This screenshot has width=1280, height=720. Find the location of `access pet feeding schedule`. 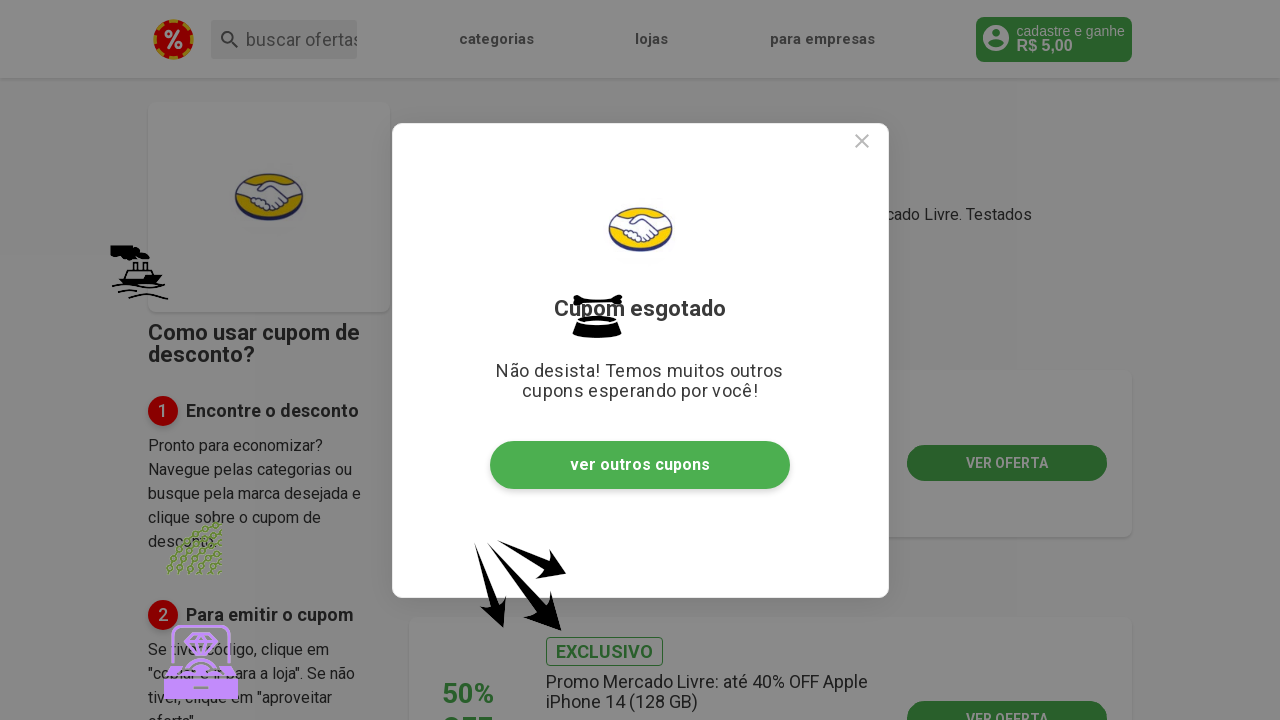

access pet feeding schedule is located at coordinates (597, 314).